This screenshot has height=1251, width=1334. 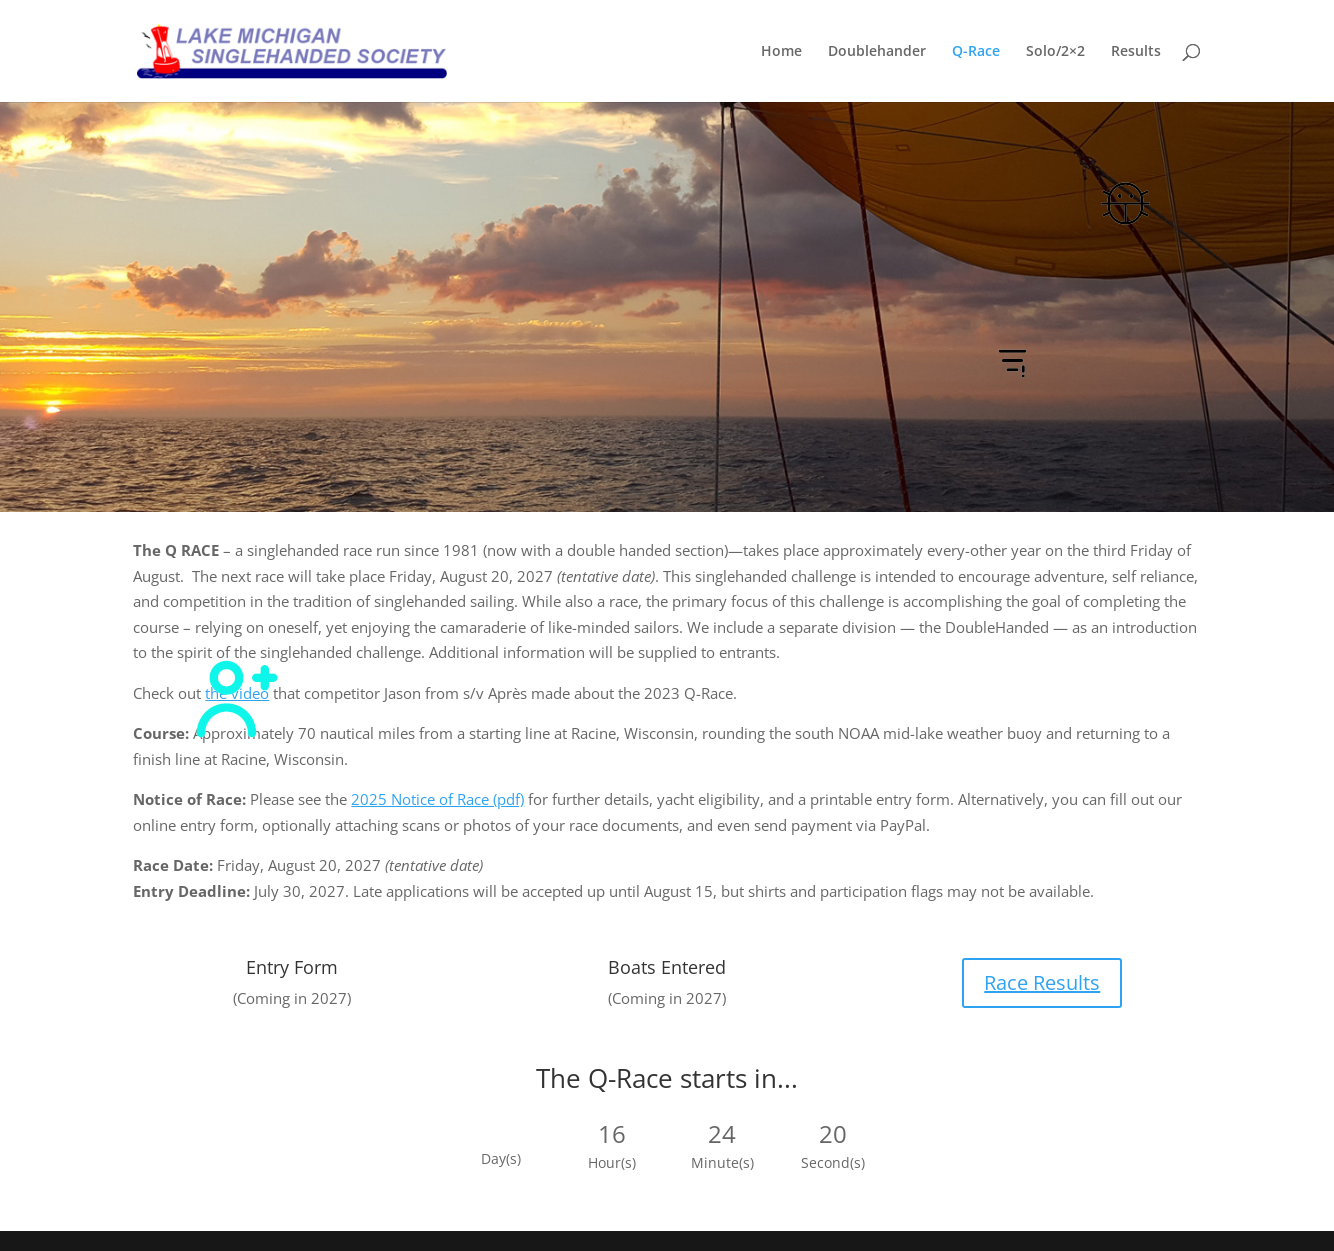 What do you see at coordinates (1125, 203) in the screenshot?
I see `report a bug or issue` at bounding box center [1125, 203].